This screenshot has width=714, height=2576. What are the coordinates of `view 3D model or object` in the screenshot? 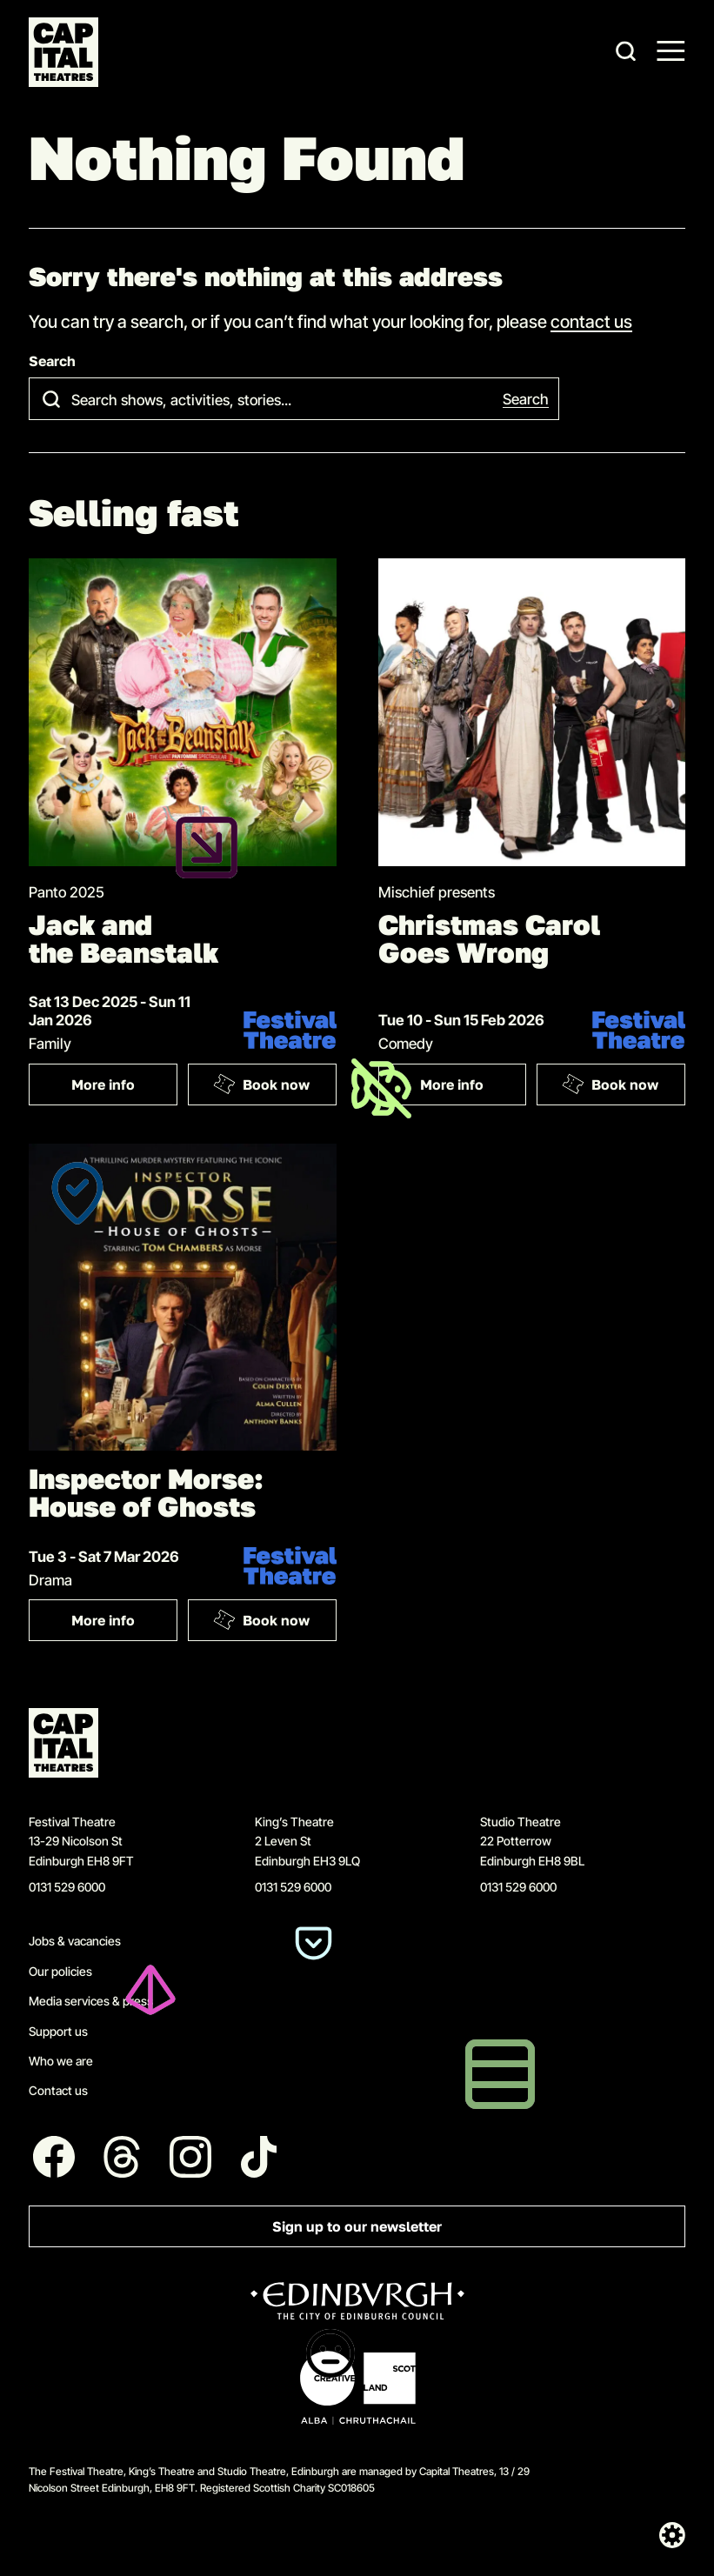 It's located at (150, 1990).